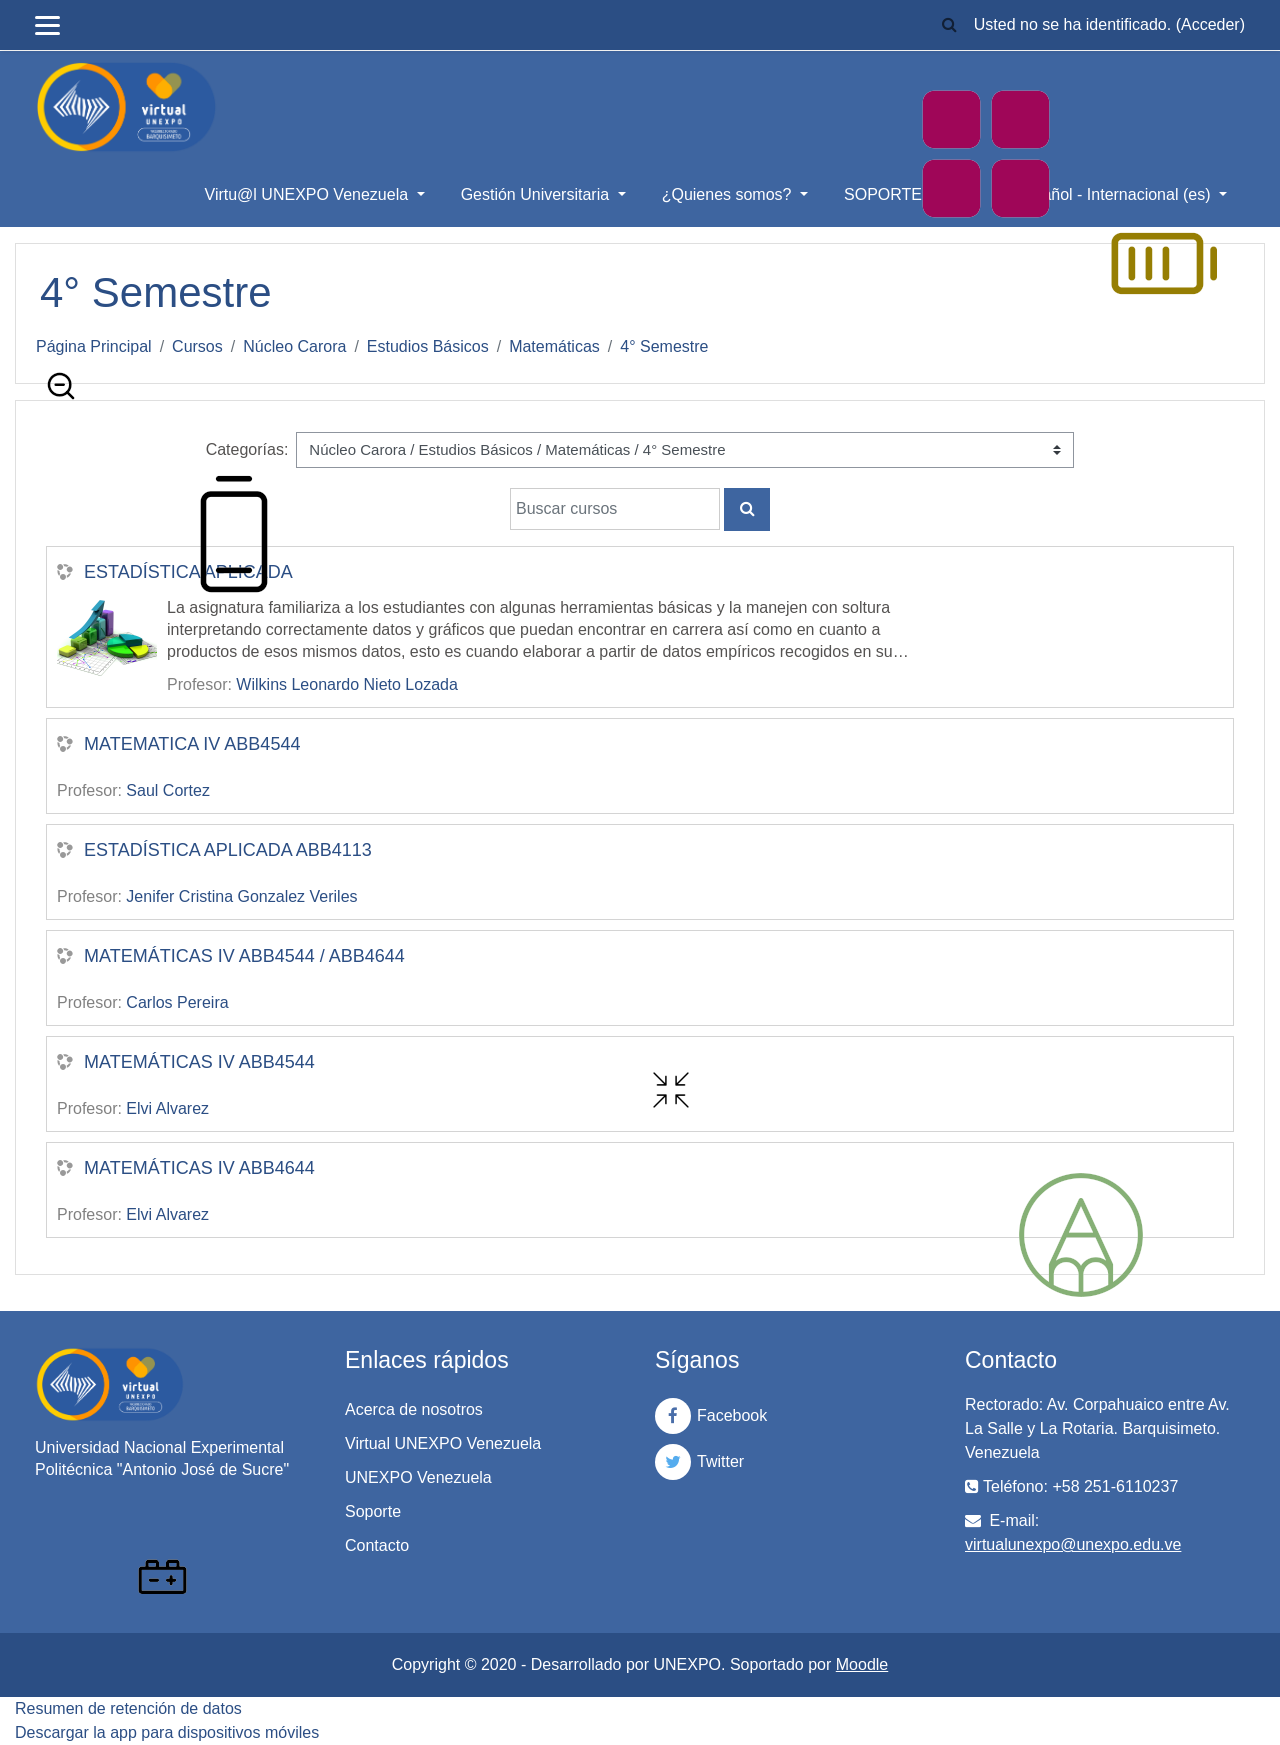  I want to click on collapse or minimize content, so click(671, 1090).